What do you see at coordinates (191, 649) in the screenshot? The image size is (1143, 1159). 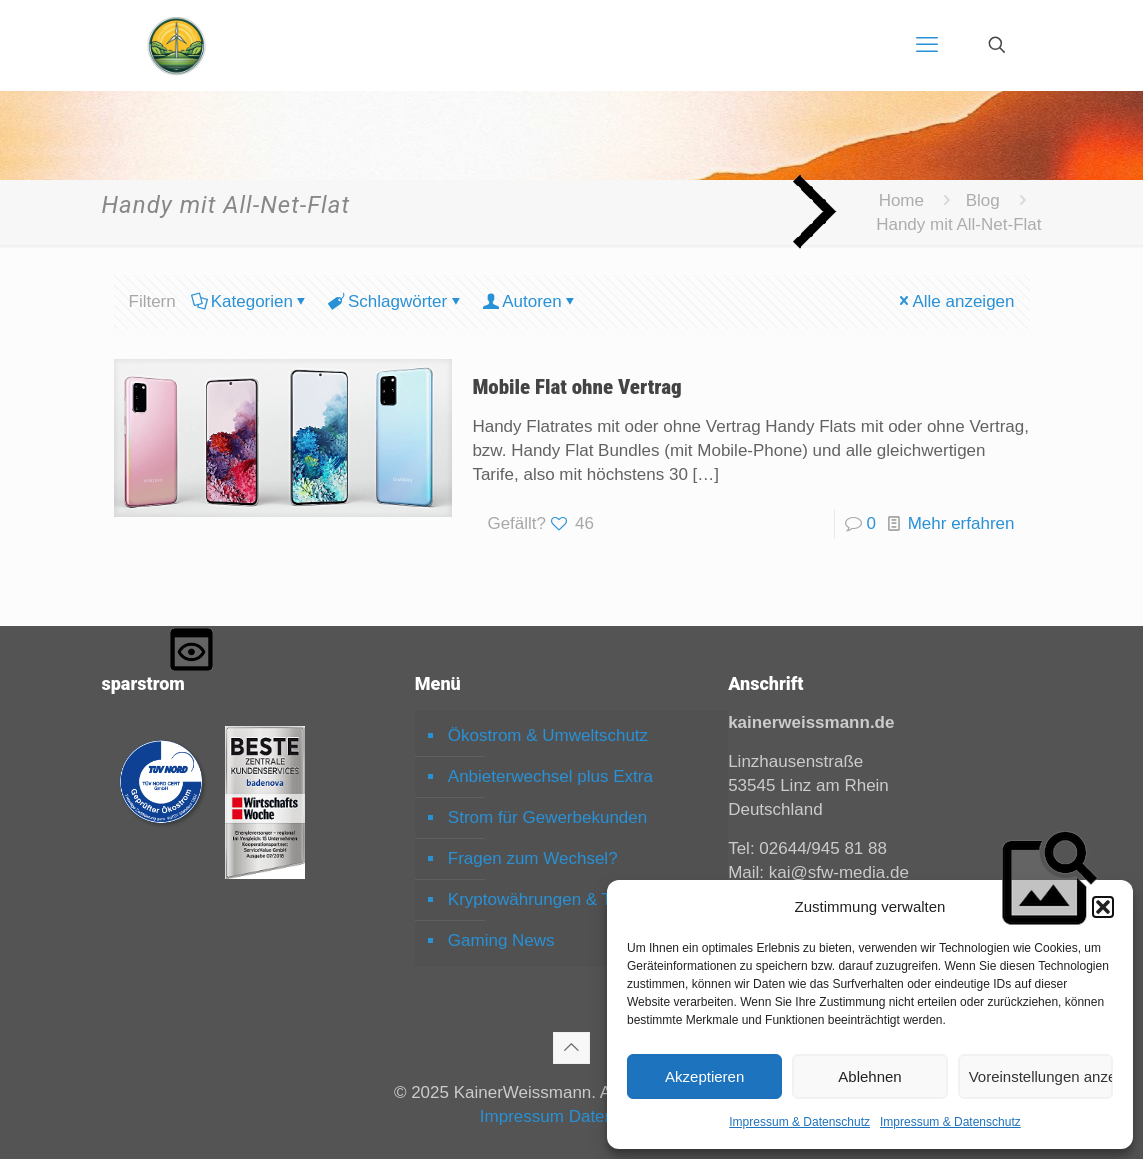 I see `preview content before opening or saving` at bounding box center [191, 649].